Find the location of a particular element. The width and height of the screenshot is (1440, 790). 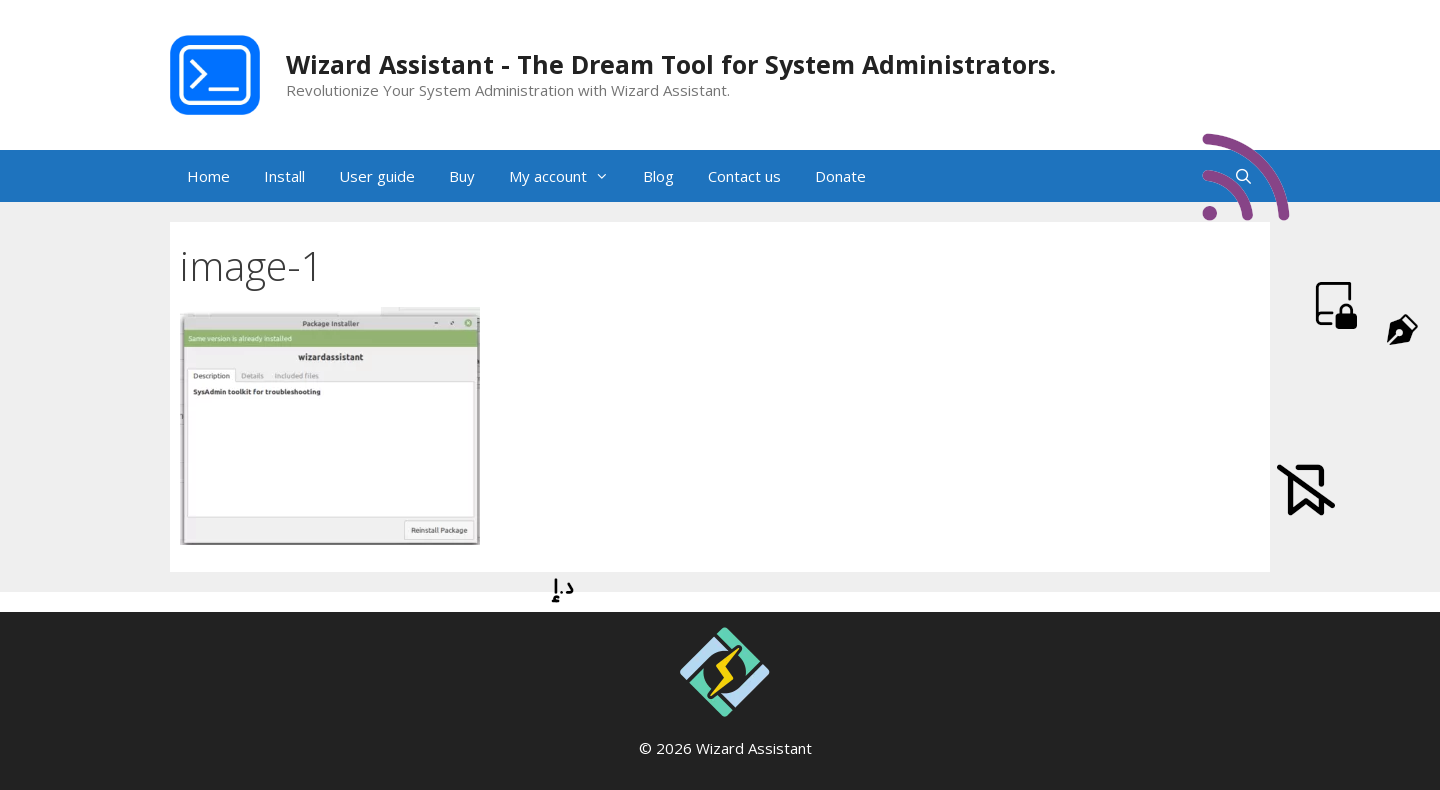

access drawing or illustration tools is located at coordinates (1400, 331).